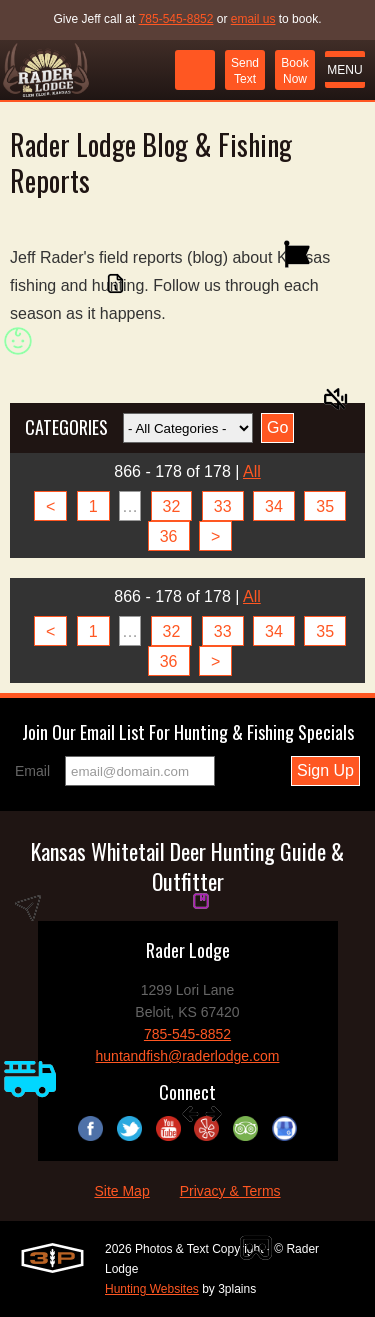  Describe the element at coordinates (29, 907) in the screenshot. I see `send a message` at that location.